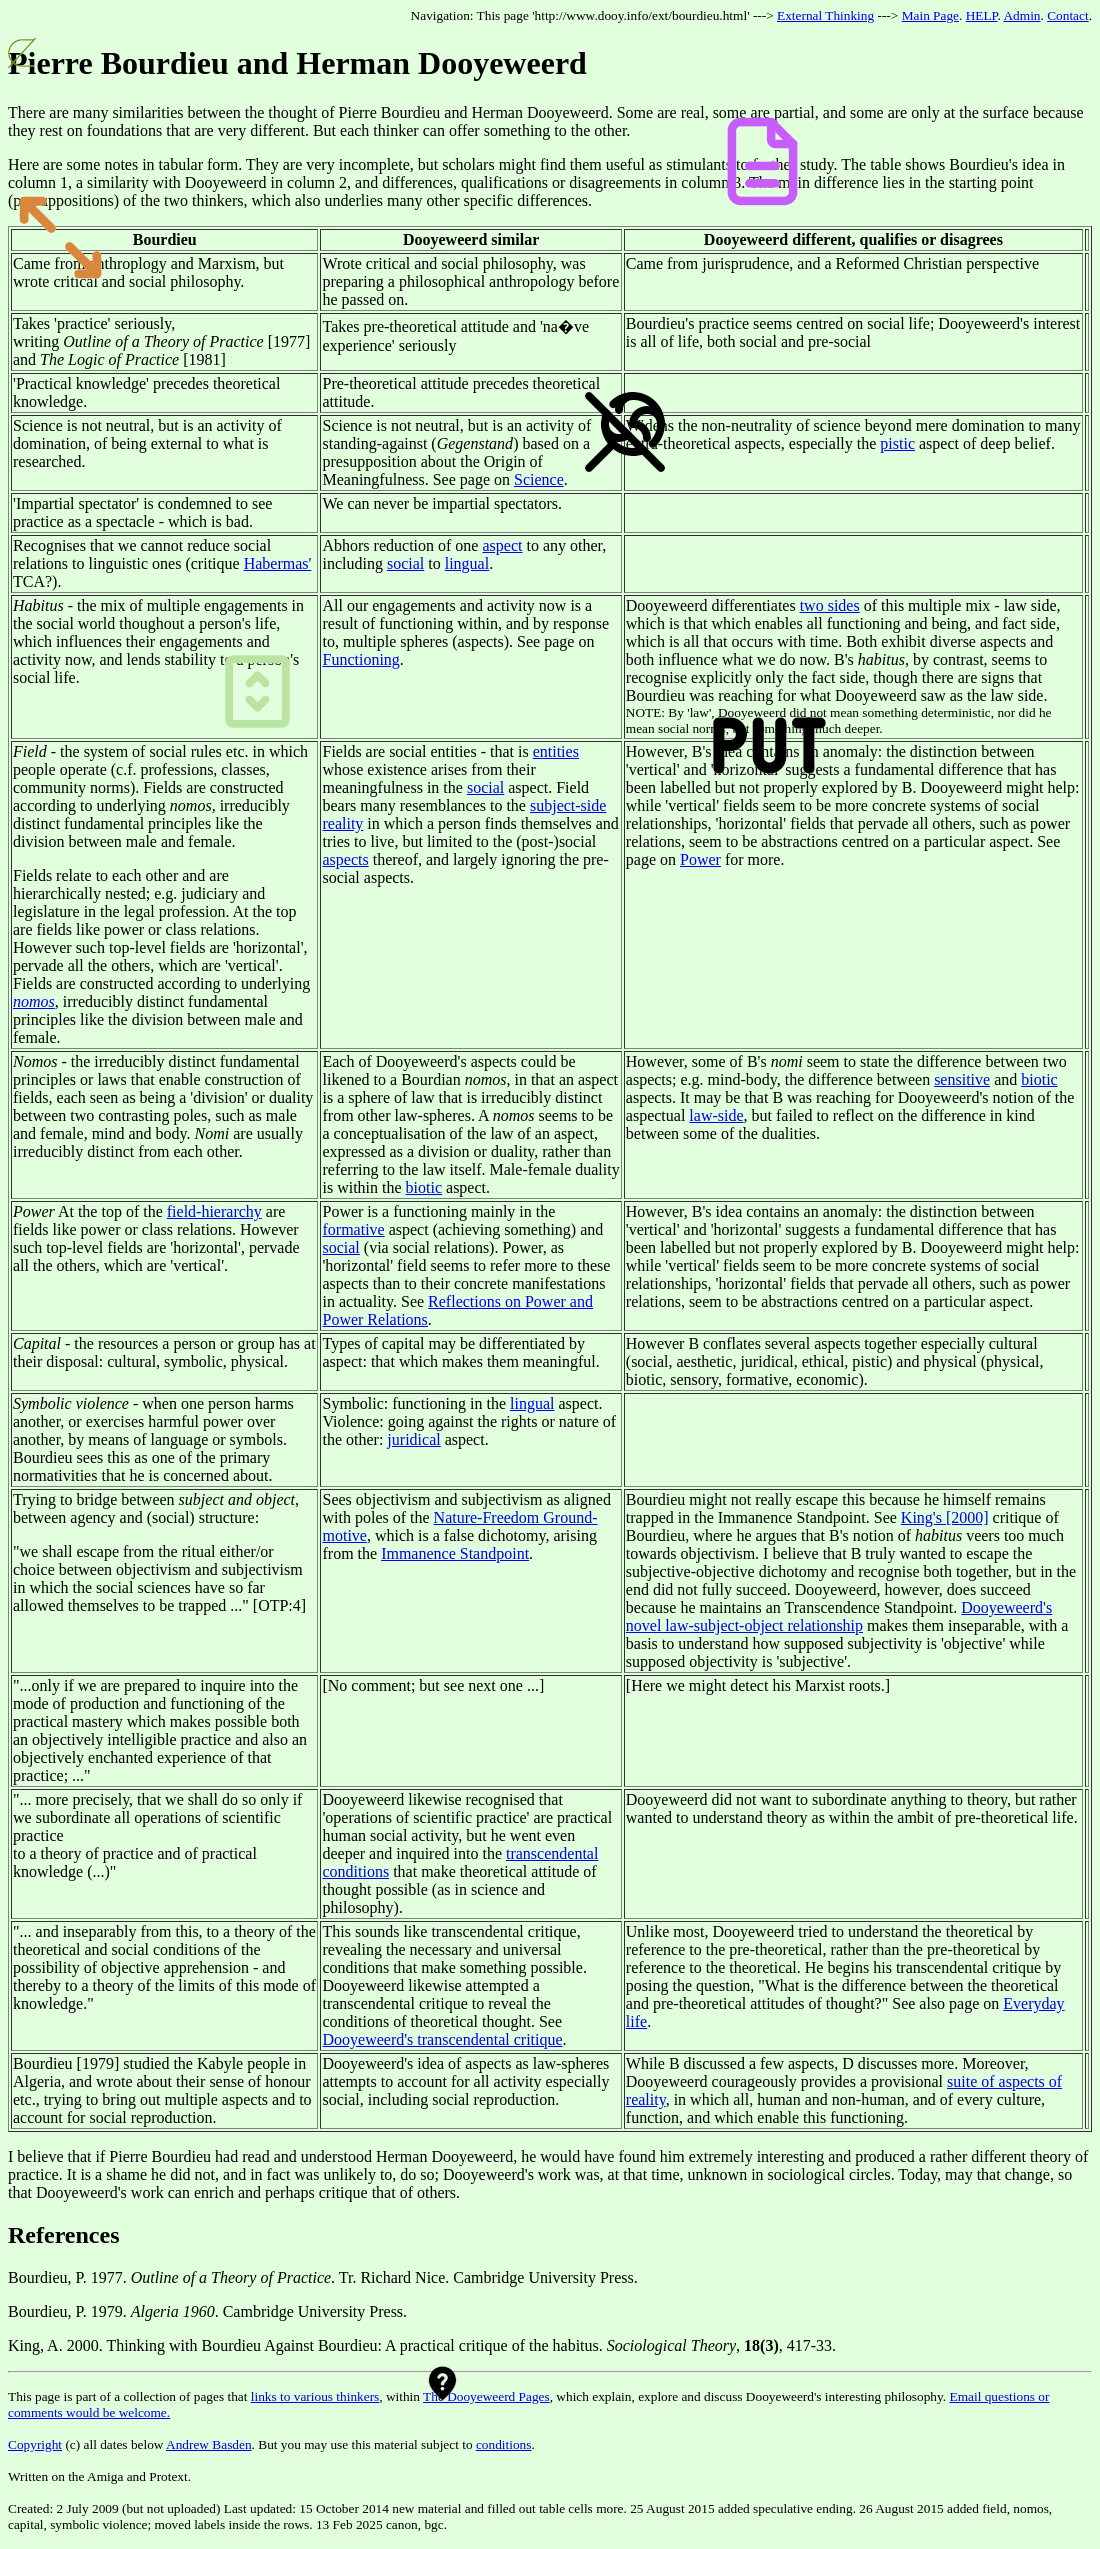  Describe the element at coordinates (22, 53) in the screenshot. I see `indicates a set is not a subset of another in mathematical notation` at that location.